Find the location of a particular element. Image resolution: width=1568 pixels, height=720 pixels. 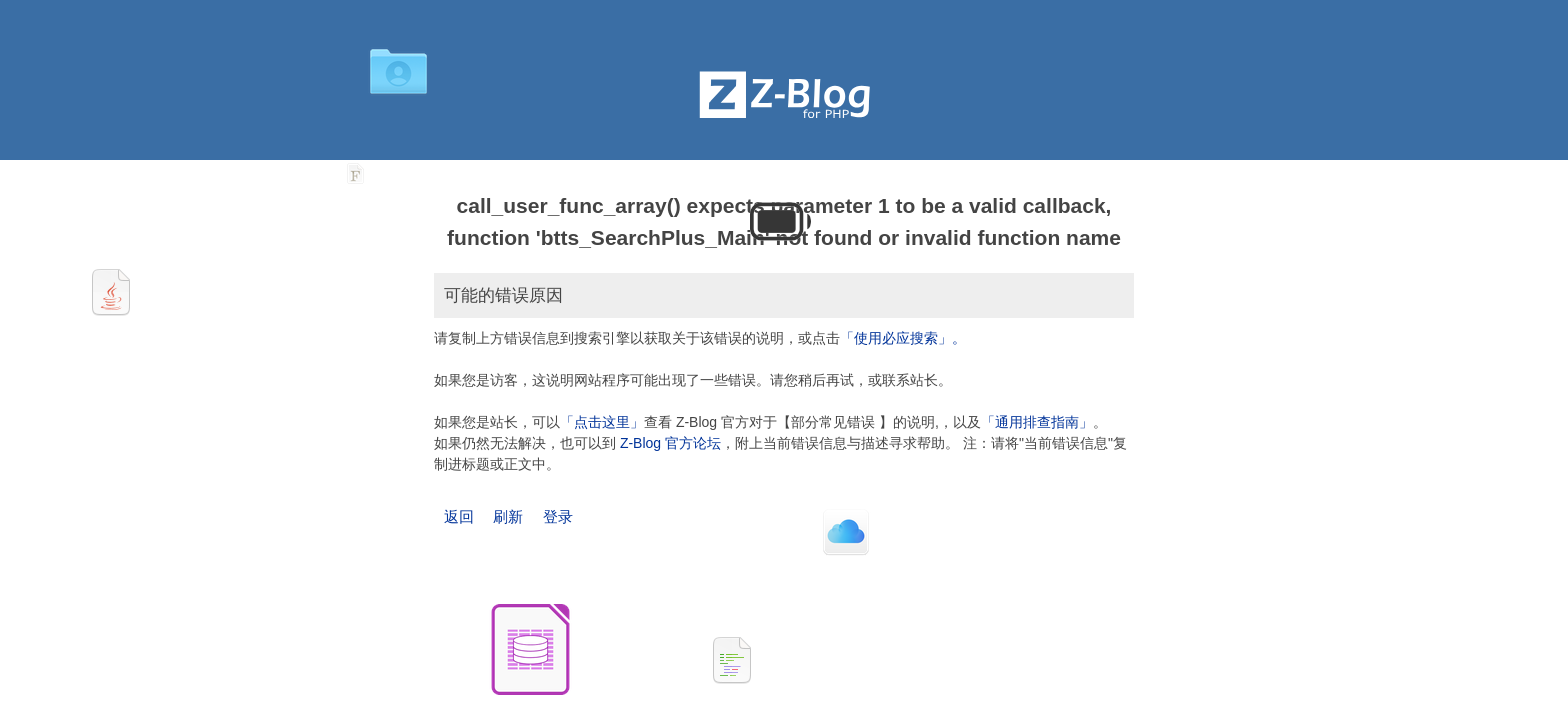

indicates current battery level is located at coordinates (780, 221).